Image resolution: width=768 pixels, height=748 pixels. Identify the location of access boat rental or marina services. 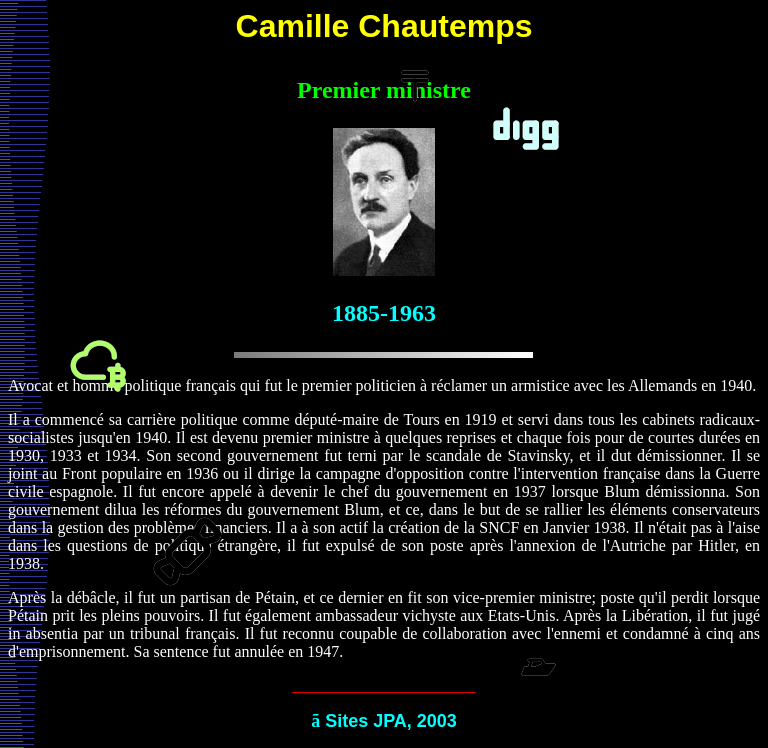
(538, 666).